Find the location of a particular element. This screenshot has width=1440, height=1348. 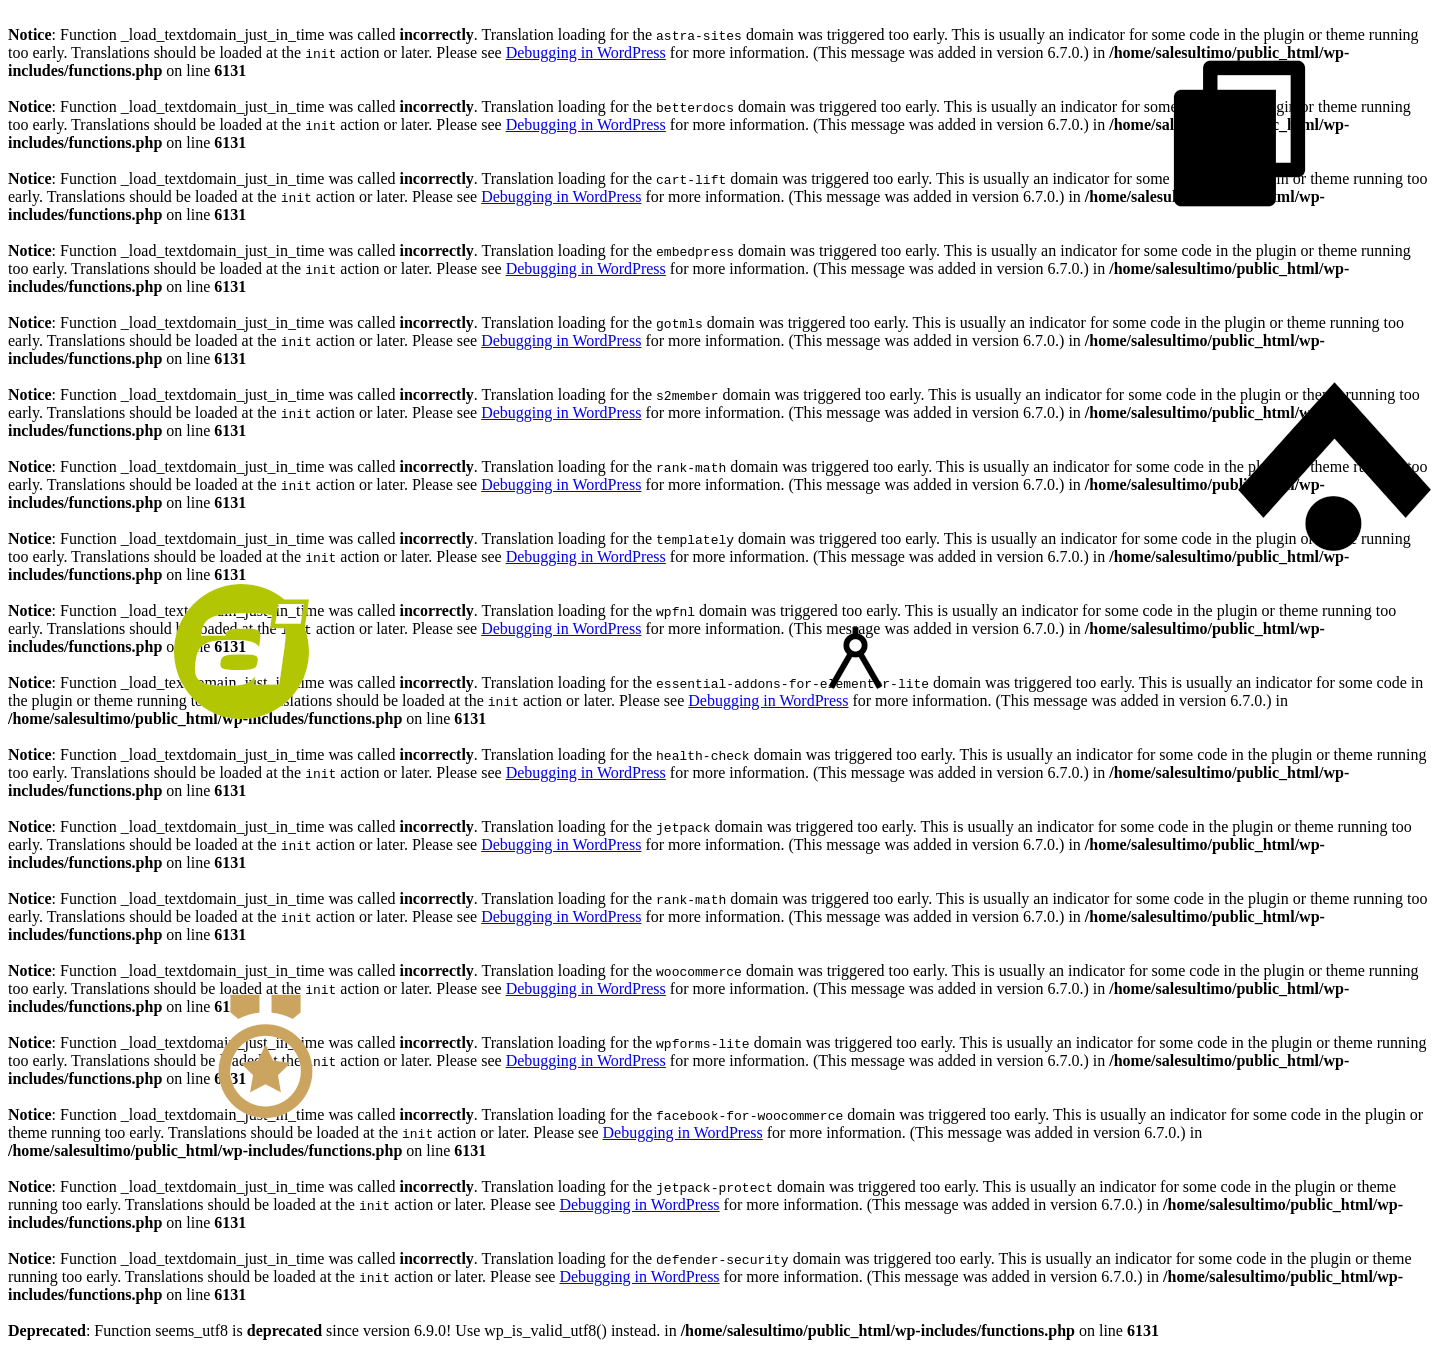

access drawing compass tool is located at coordinates (855, 657).